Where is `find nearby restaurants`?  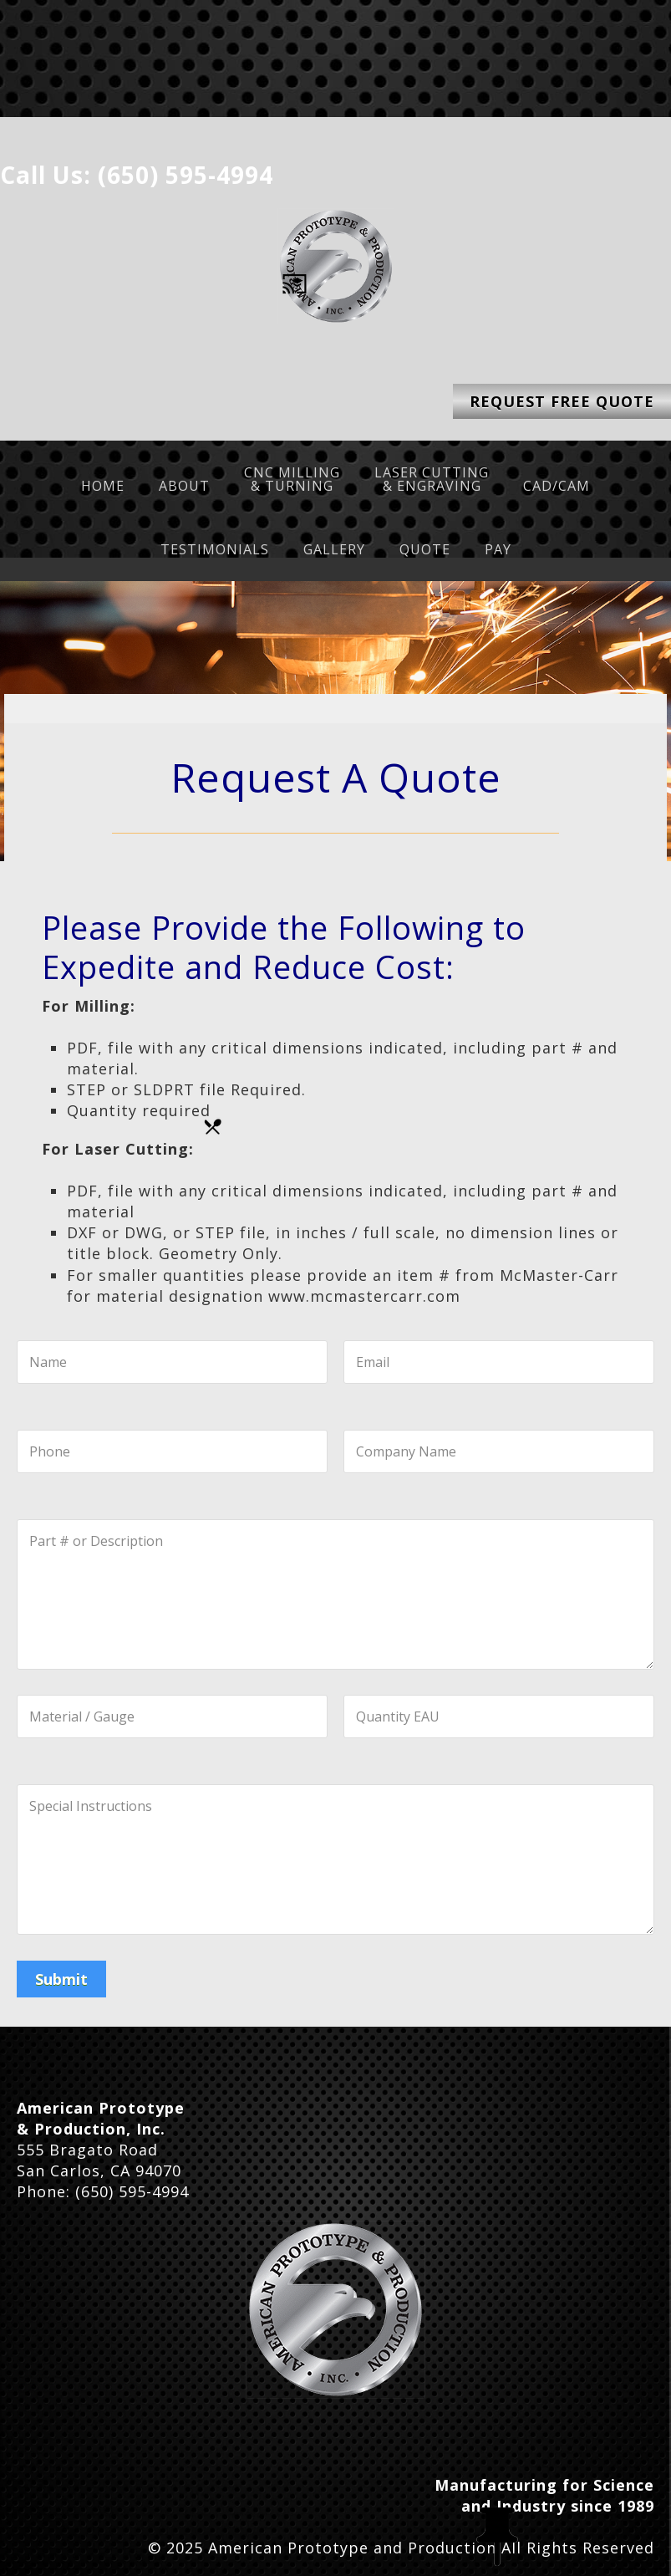 find nearby restaurants is located at coordinates (212, 1126).